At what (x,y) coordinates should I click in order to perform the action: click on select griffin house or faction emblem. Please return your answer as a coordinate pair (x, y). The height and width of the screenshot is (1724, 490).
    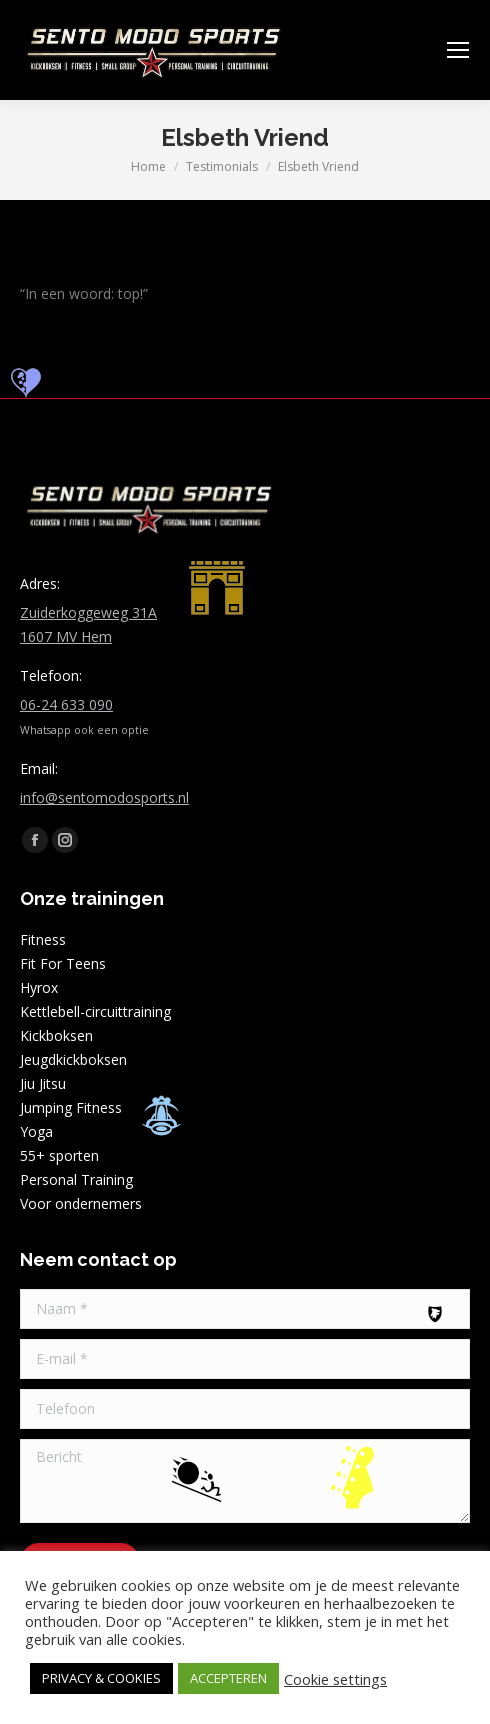
    Looking at the image, I should click on (435, 1314).